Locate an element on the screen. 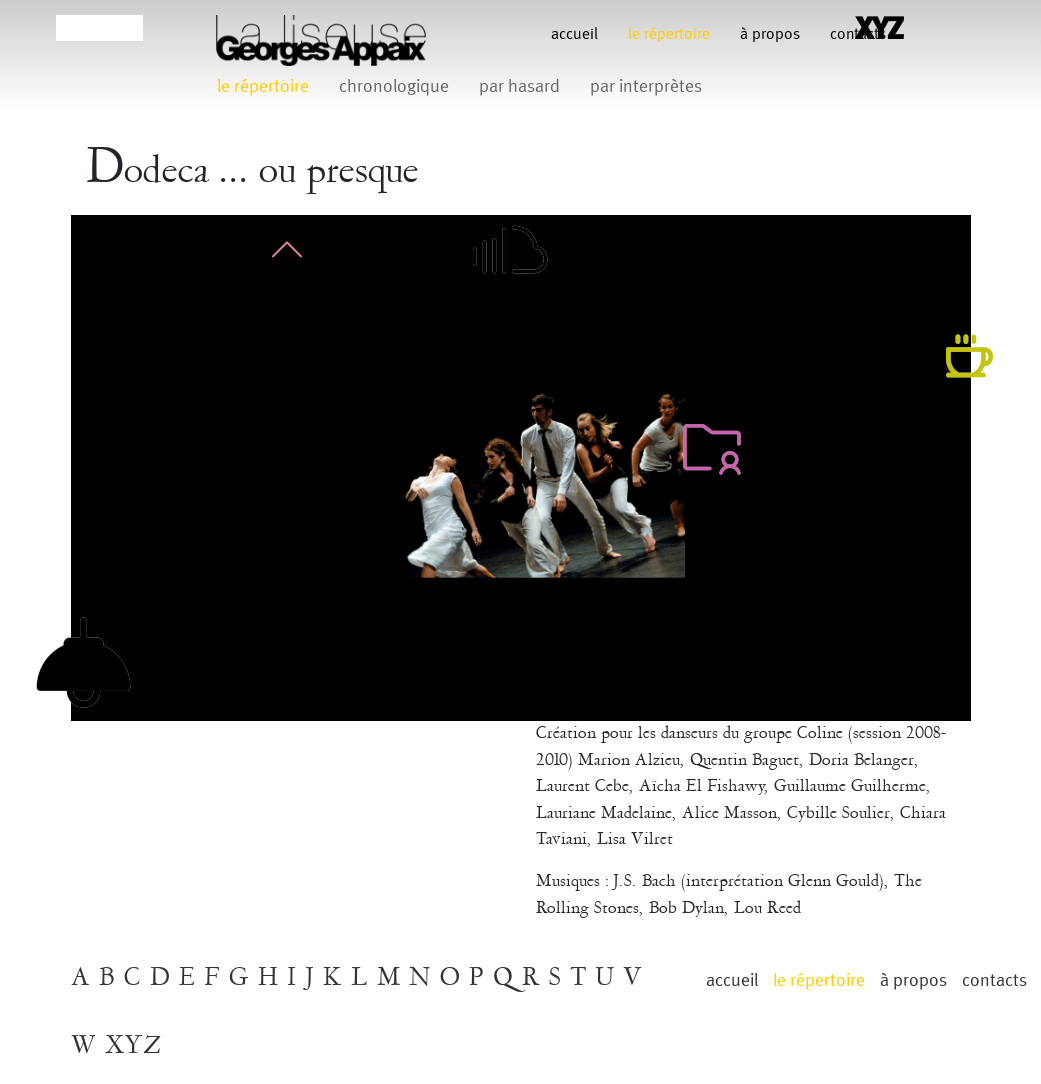 The image size is (1041, 1084). access user-specific files or personal folder is located at coordinates (712, 446).